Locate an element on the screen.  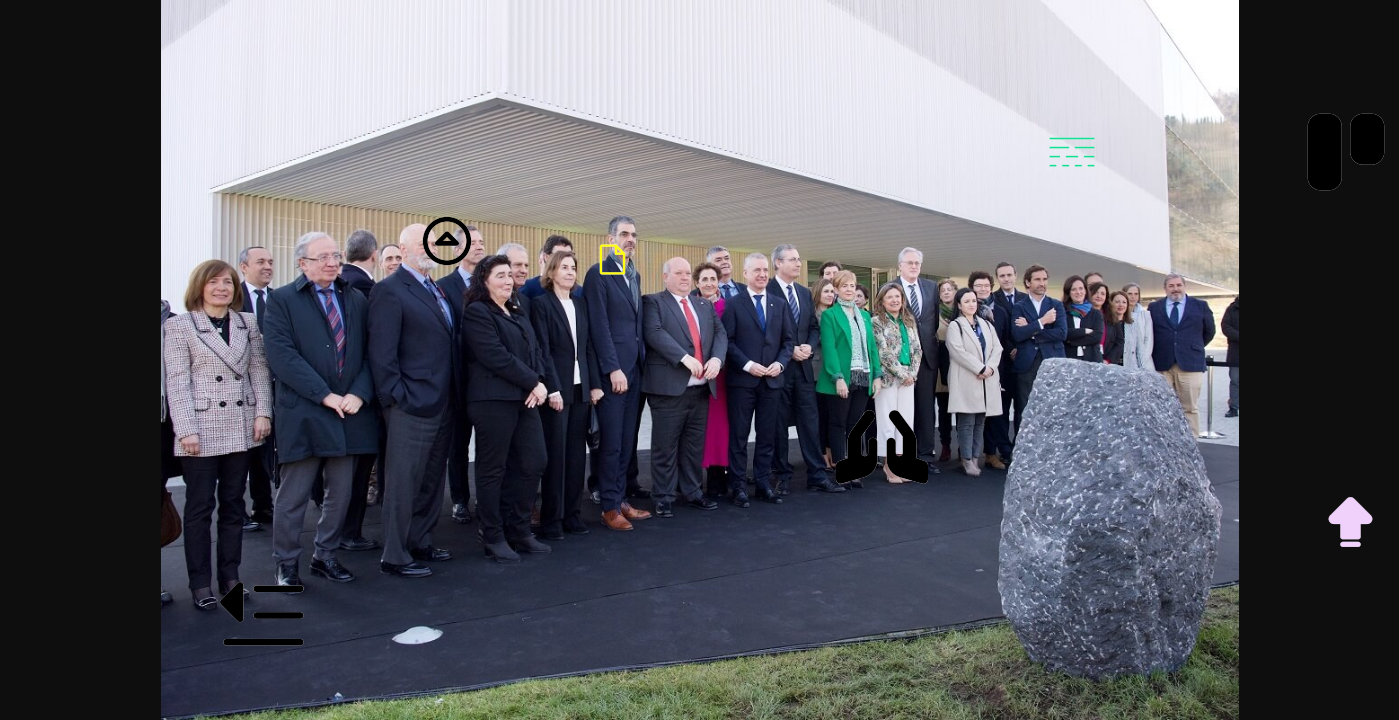
view or open a file is located at coordinates (612, 259).